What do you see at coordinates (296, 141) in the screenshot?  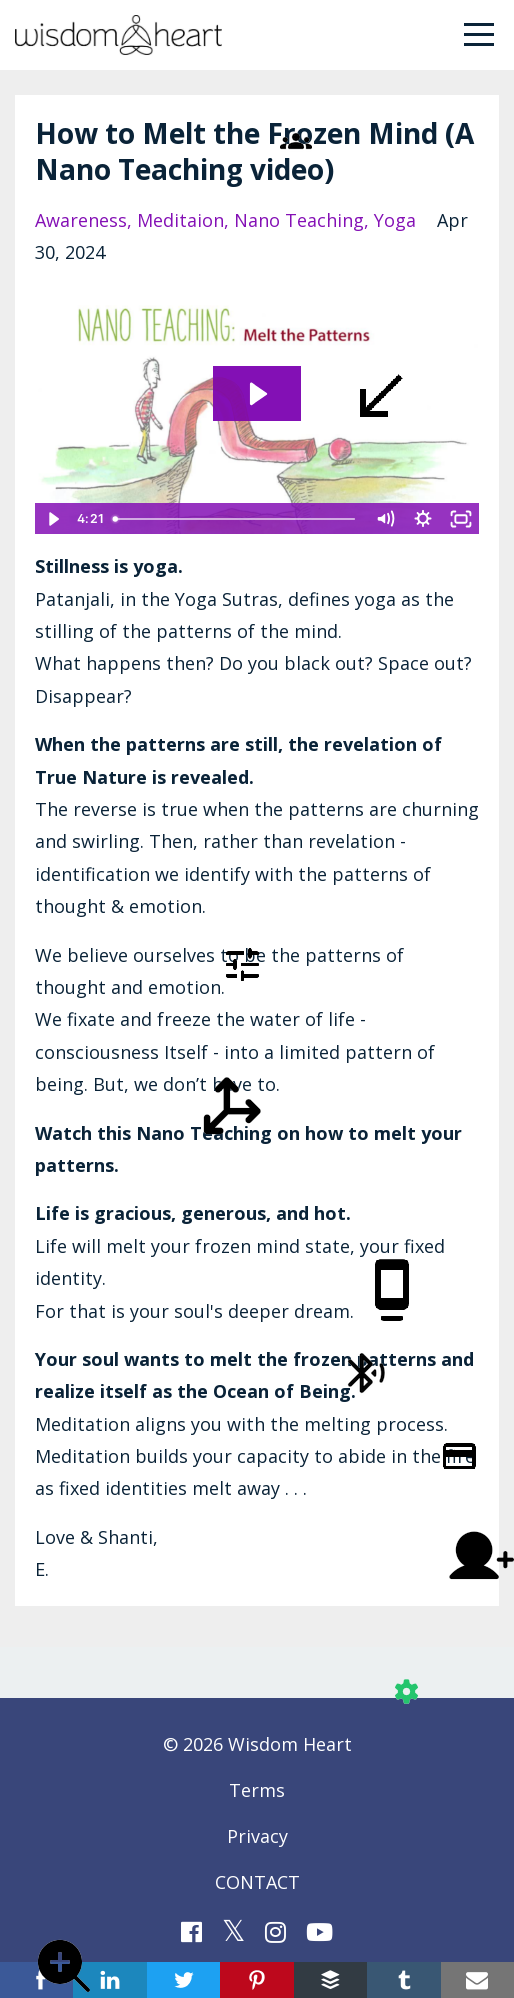 I see `view or manage groups` at bounding box center [296, 141].